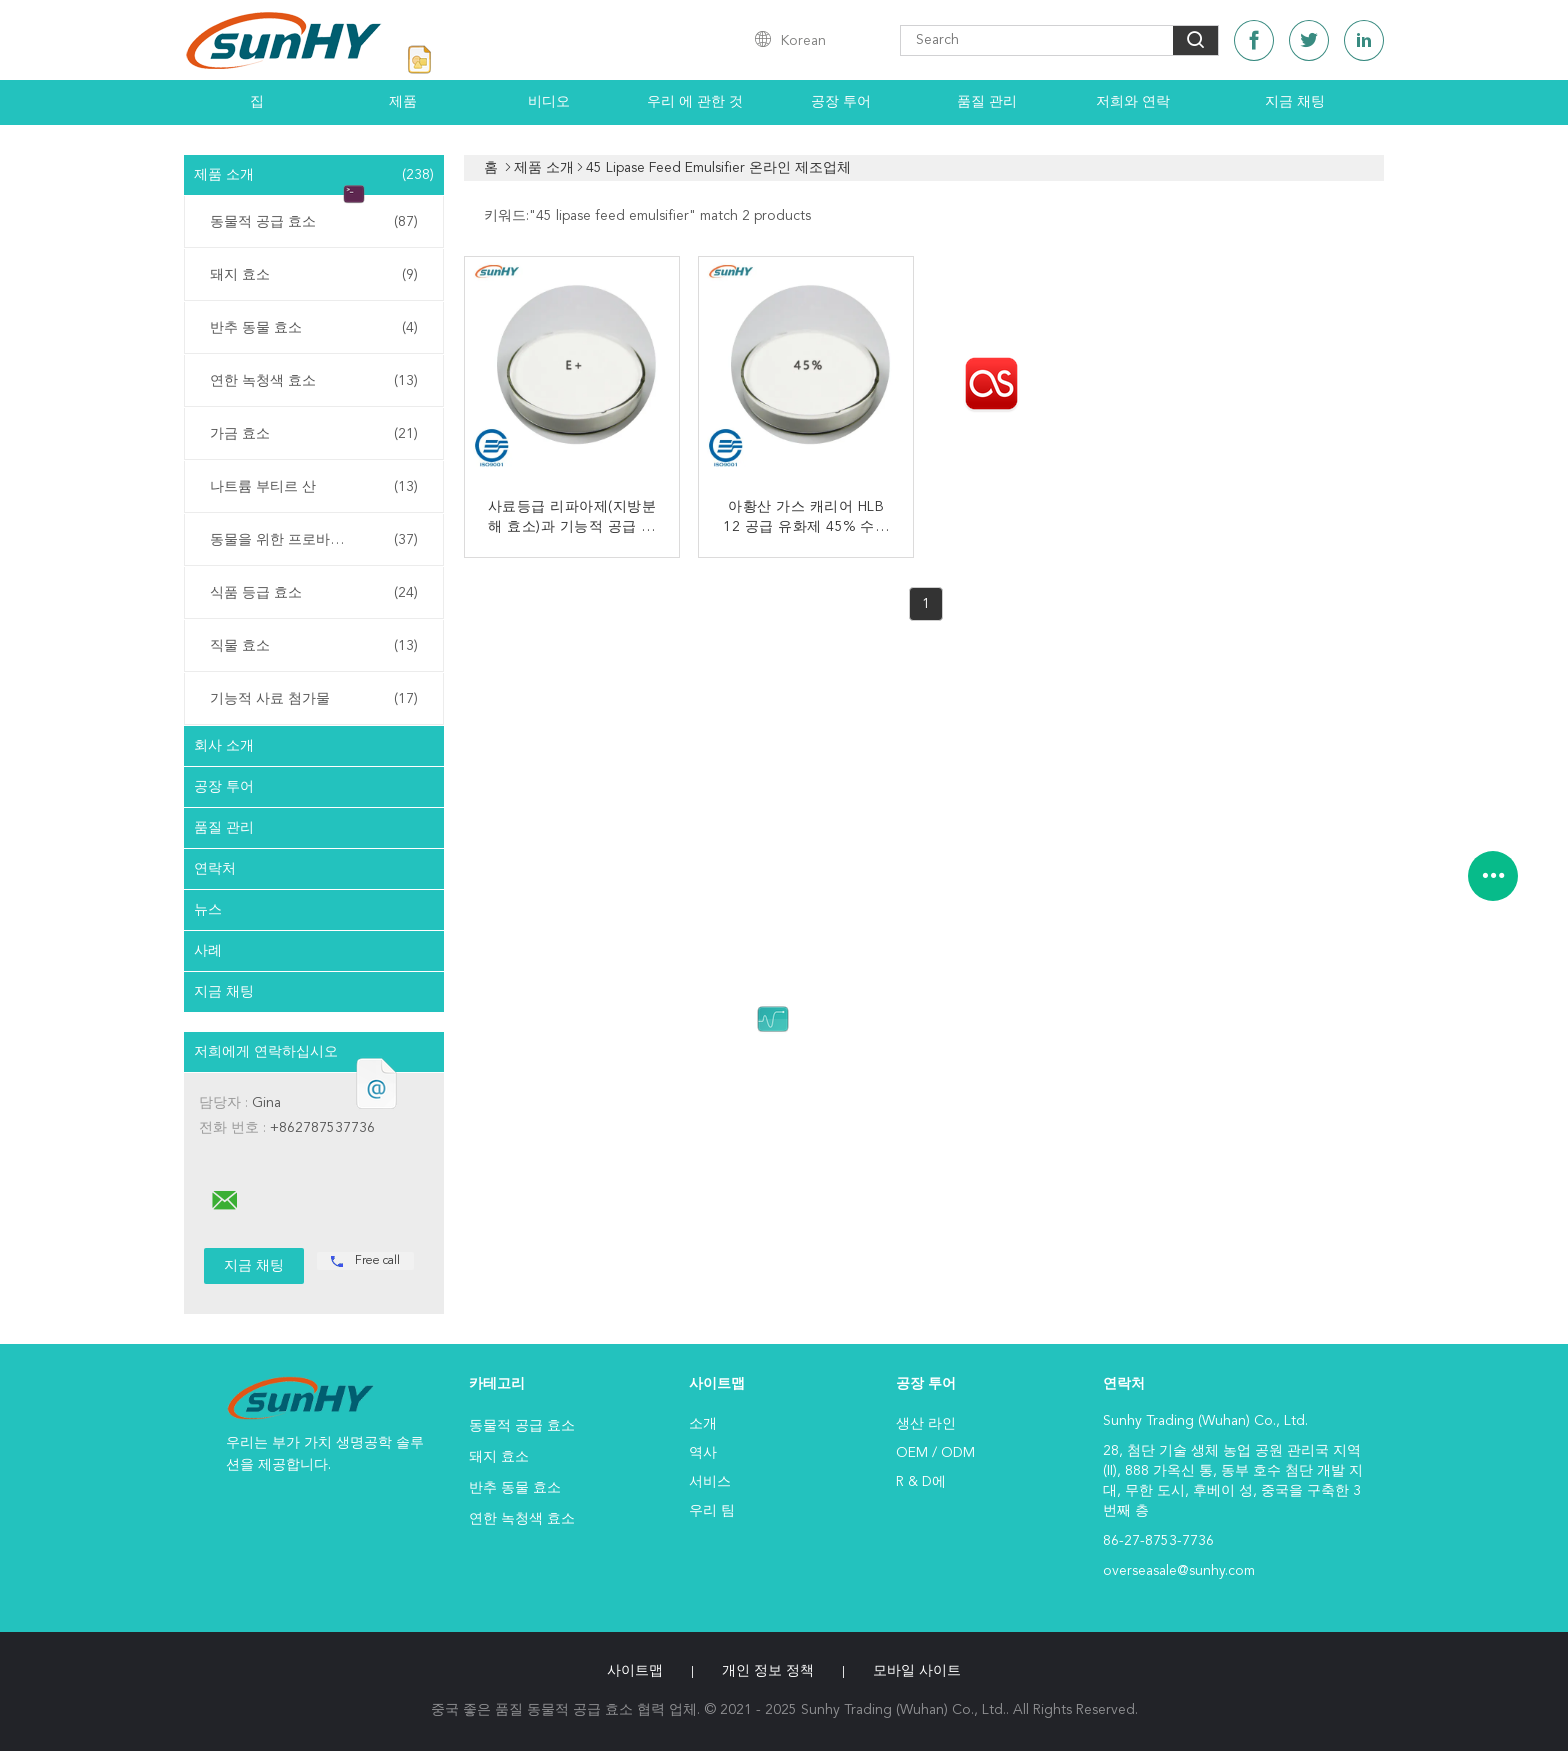 This screenshot has width=1568, height=1751. I want to click on open the Last.fm app, so click(991, 383).